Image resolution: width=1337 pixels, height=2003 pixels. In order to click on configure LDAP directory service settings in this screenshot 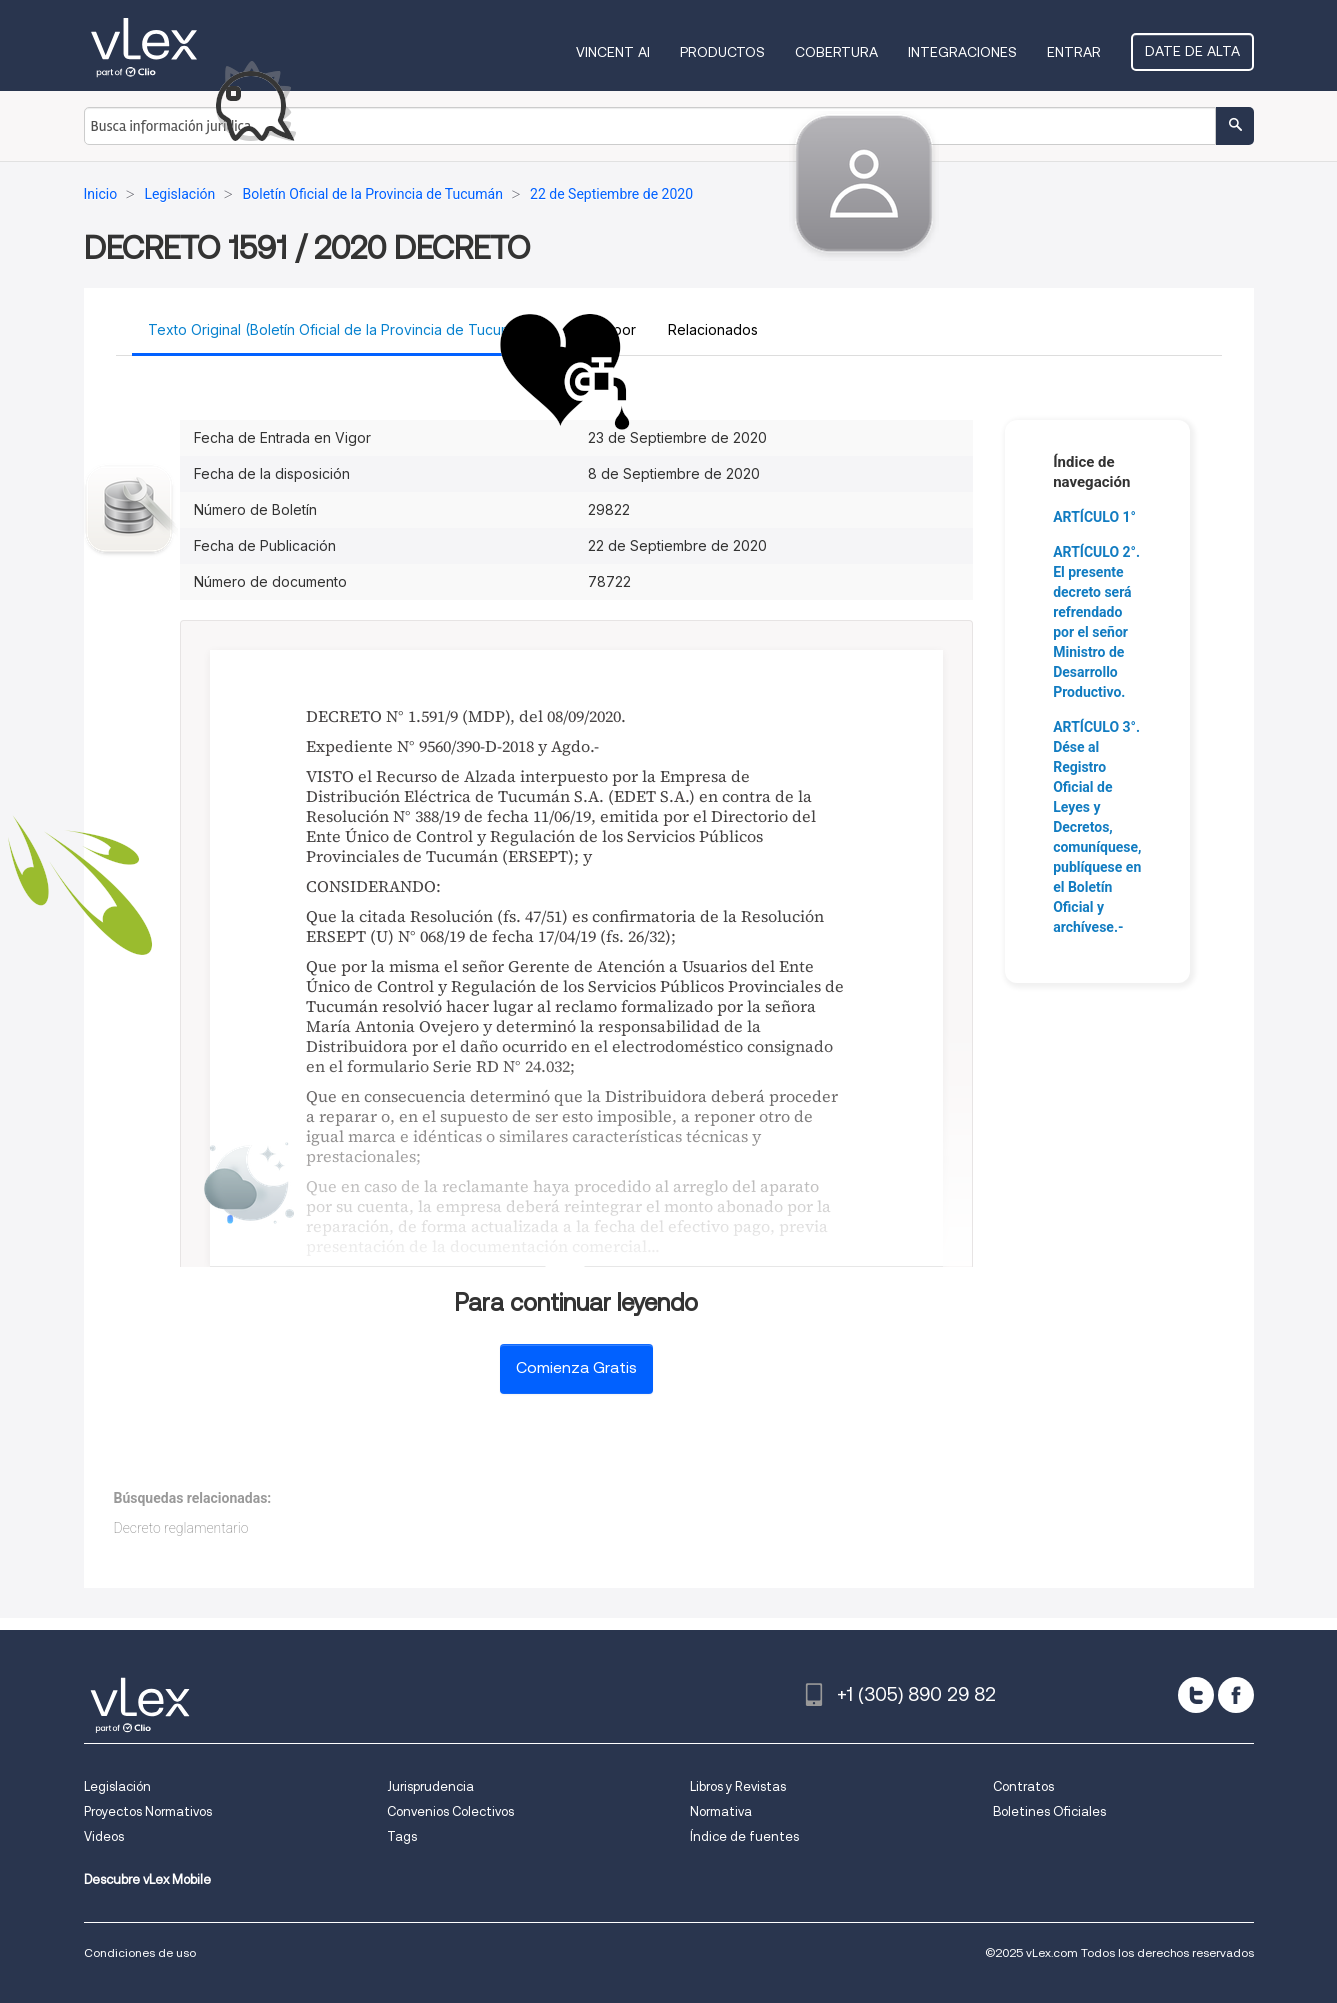, I will do `click(864, 186)`.